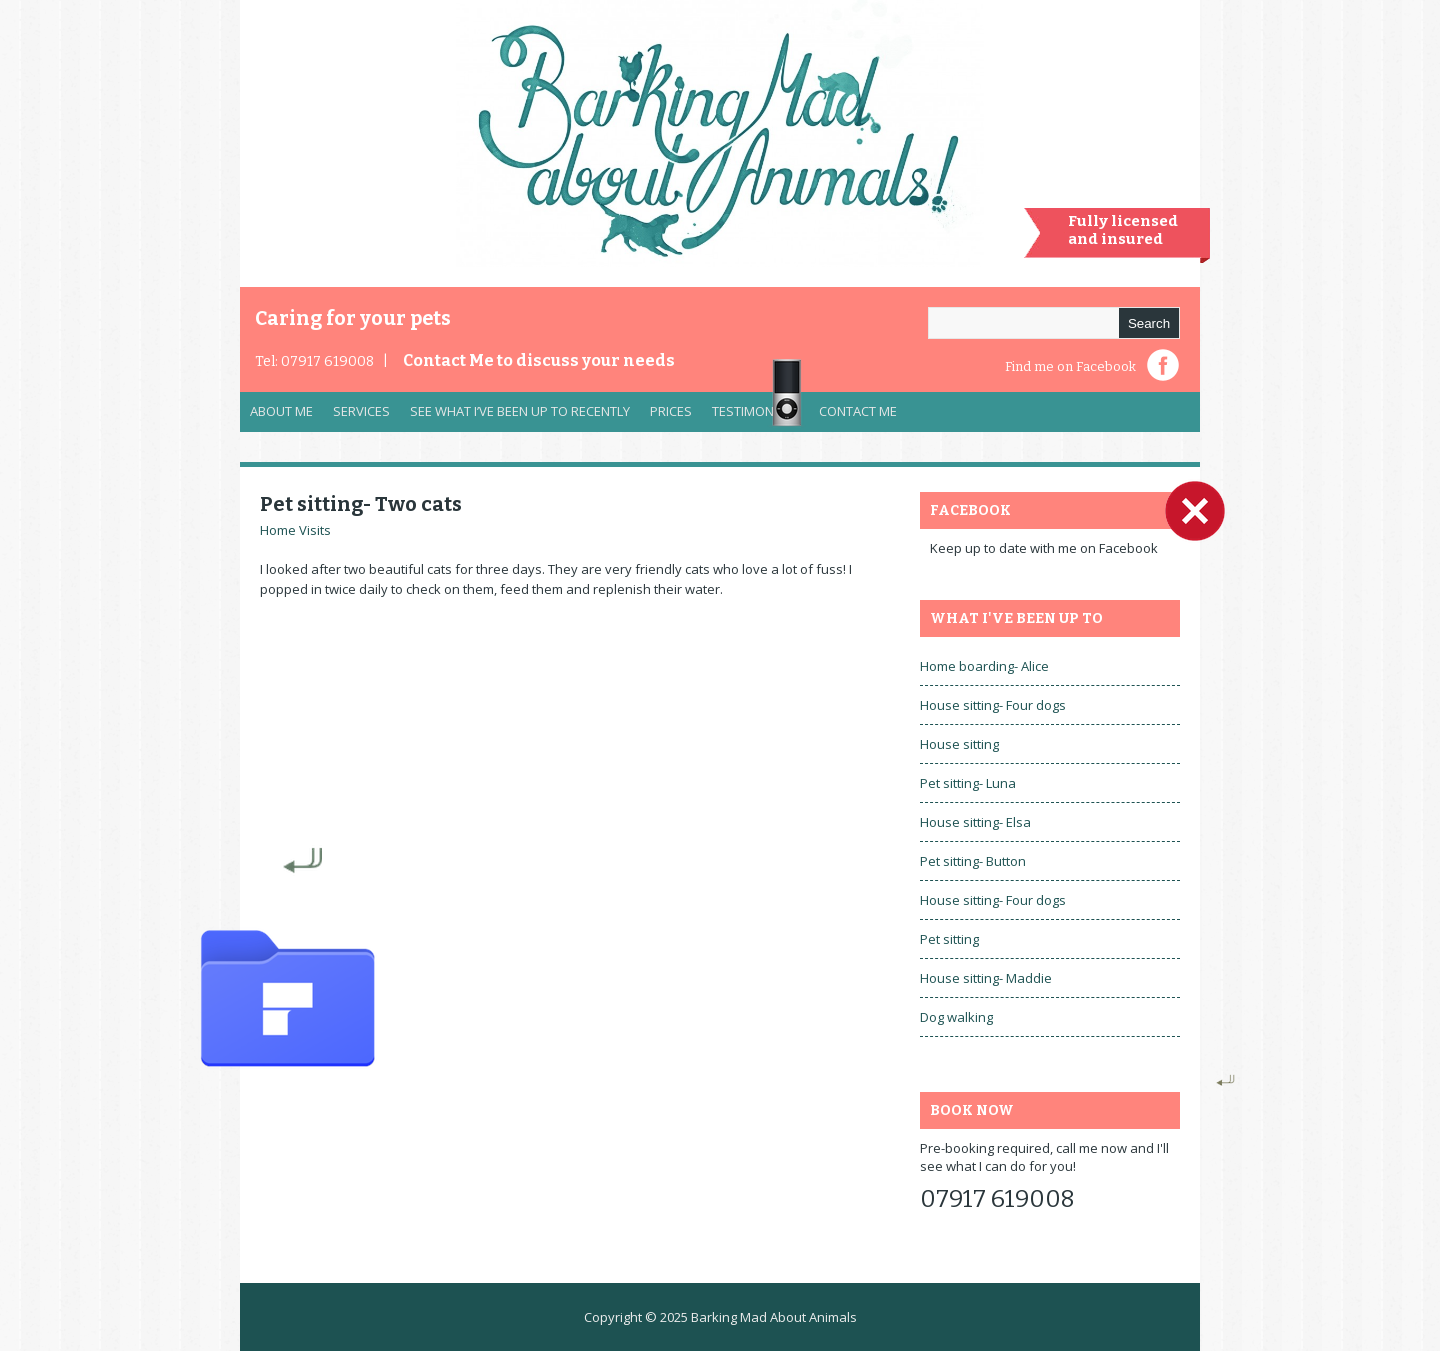  Describe the element at coordinates (287, 1003) in the screenshot. I see `open wondershare pdfreader documents folder` at that location.